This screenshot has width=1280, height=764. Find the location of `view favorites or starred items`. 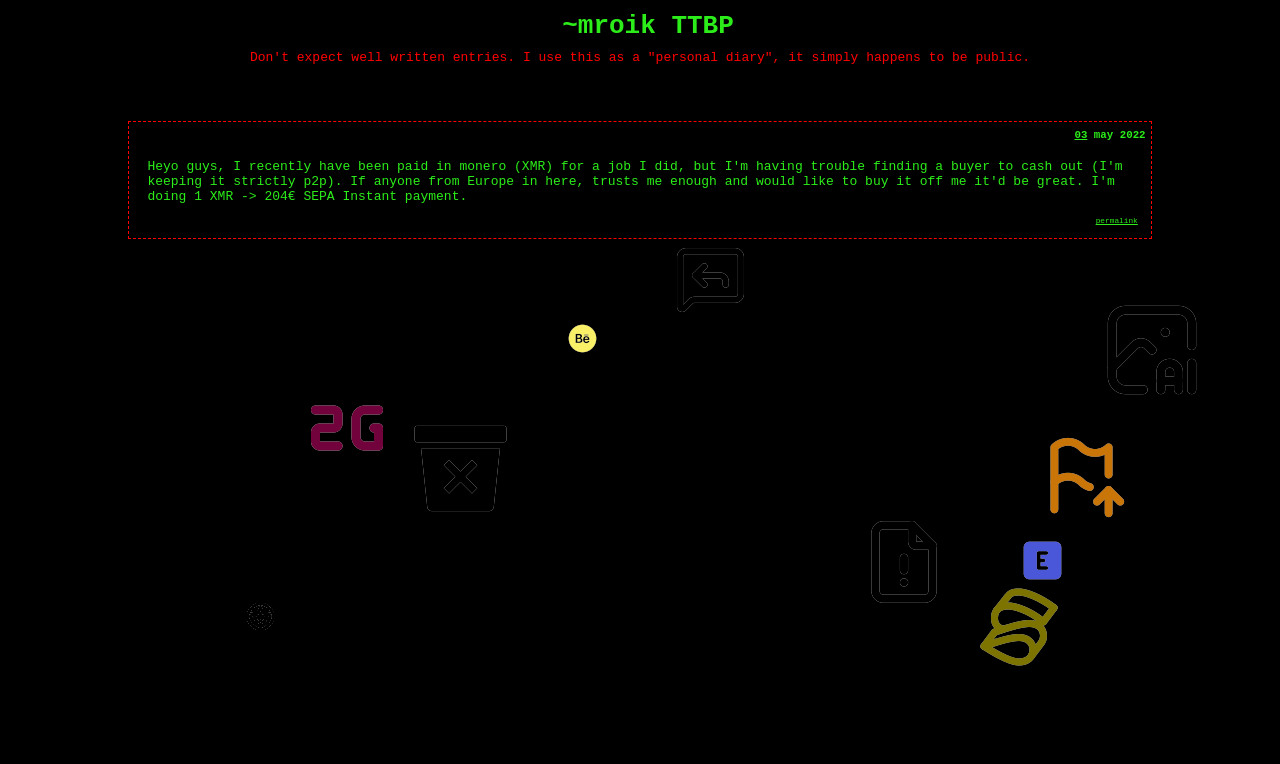

view favorites or starred items is located at coordinates (260, 616).